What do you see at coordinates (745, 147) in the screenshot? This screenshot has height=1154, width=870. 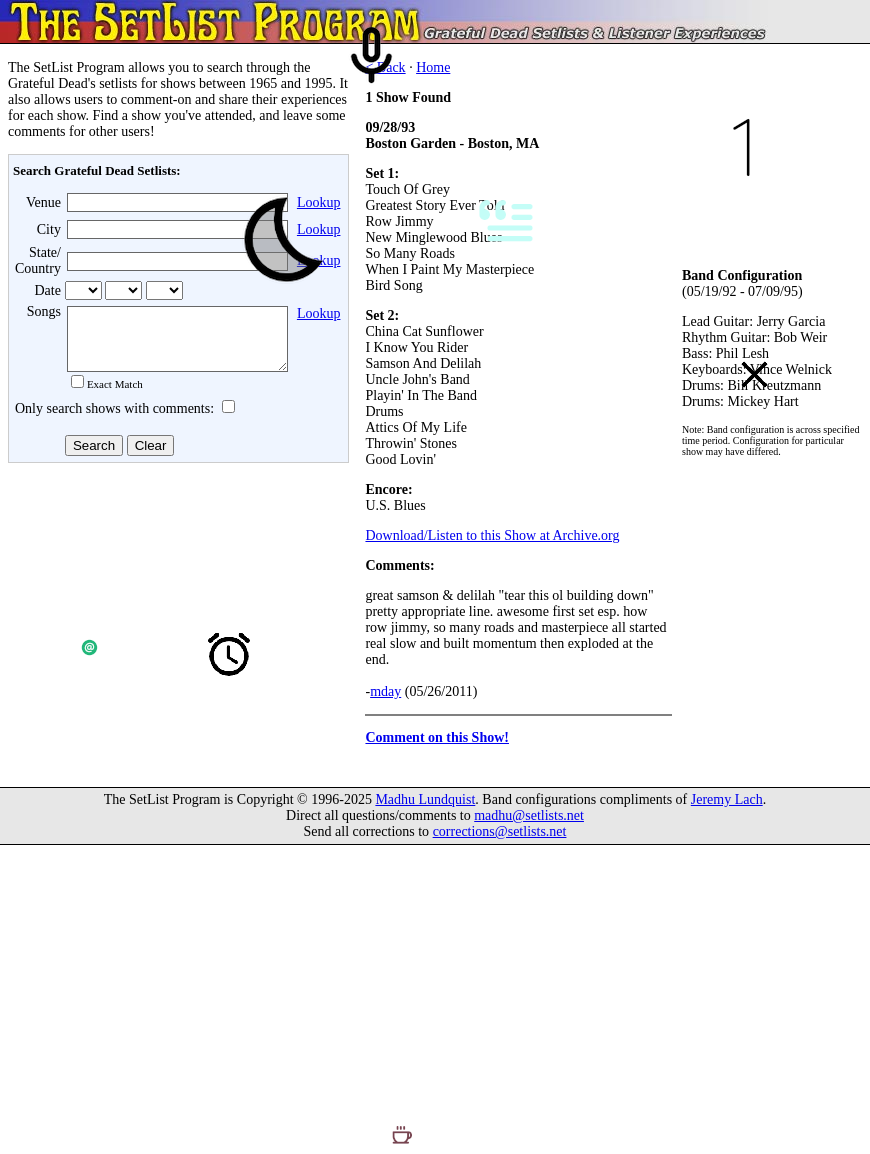 I see `indicates first place or top ranking` at bounding box center [745, 147].